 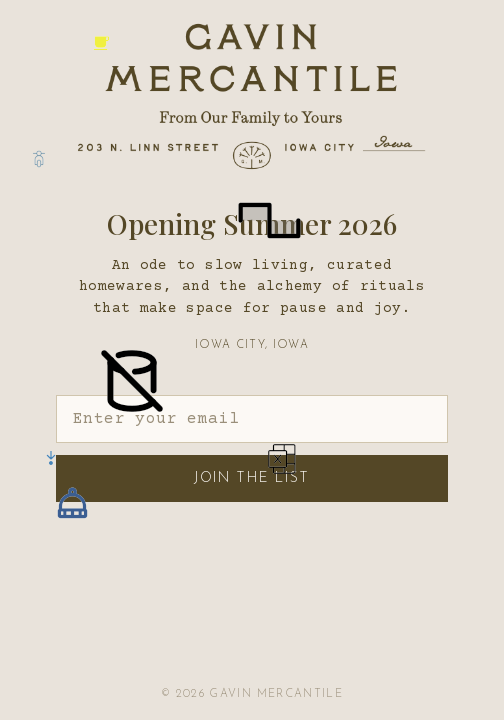 I want to click on database or storage unavailable, so click(x=132, y=381).